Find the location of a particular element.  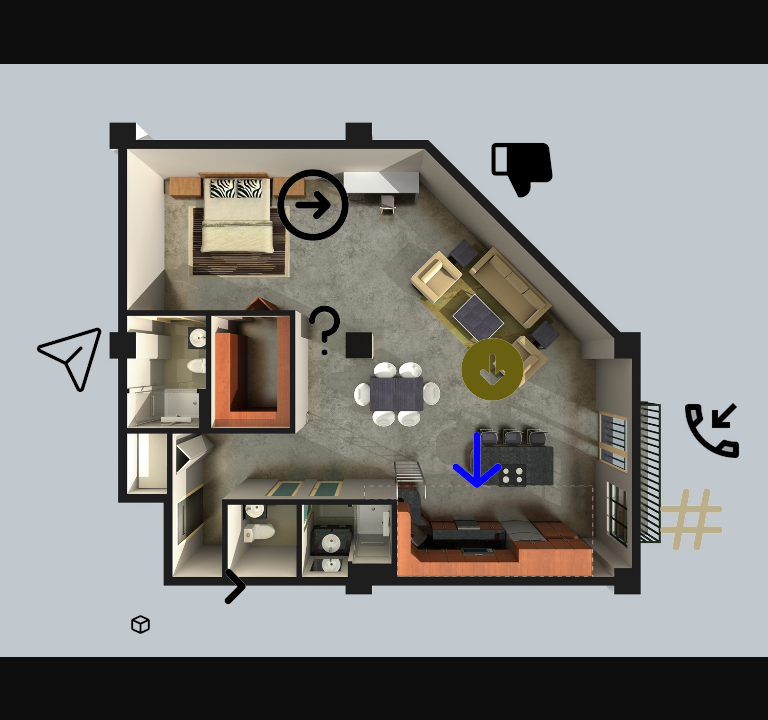

scroll down or view more content is located at coordinates (477, 460).